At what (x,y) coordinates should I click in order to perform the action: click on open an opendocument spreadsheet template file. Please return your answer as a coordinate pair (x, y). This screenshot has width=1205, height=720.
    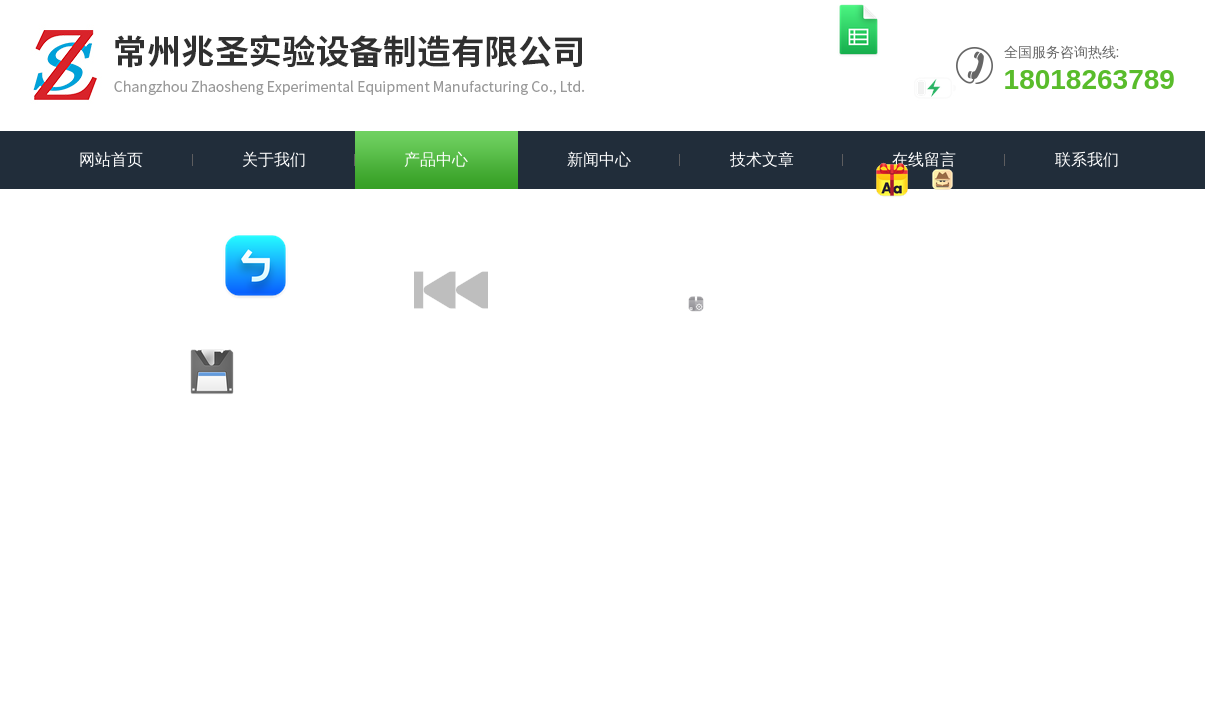
    Looking at the image, I should click on (858, 30).